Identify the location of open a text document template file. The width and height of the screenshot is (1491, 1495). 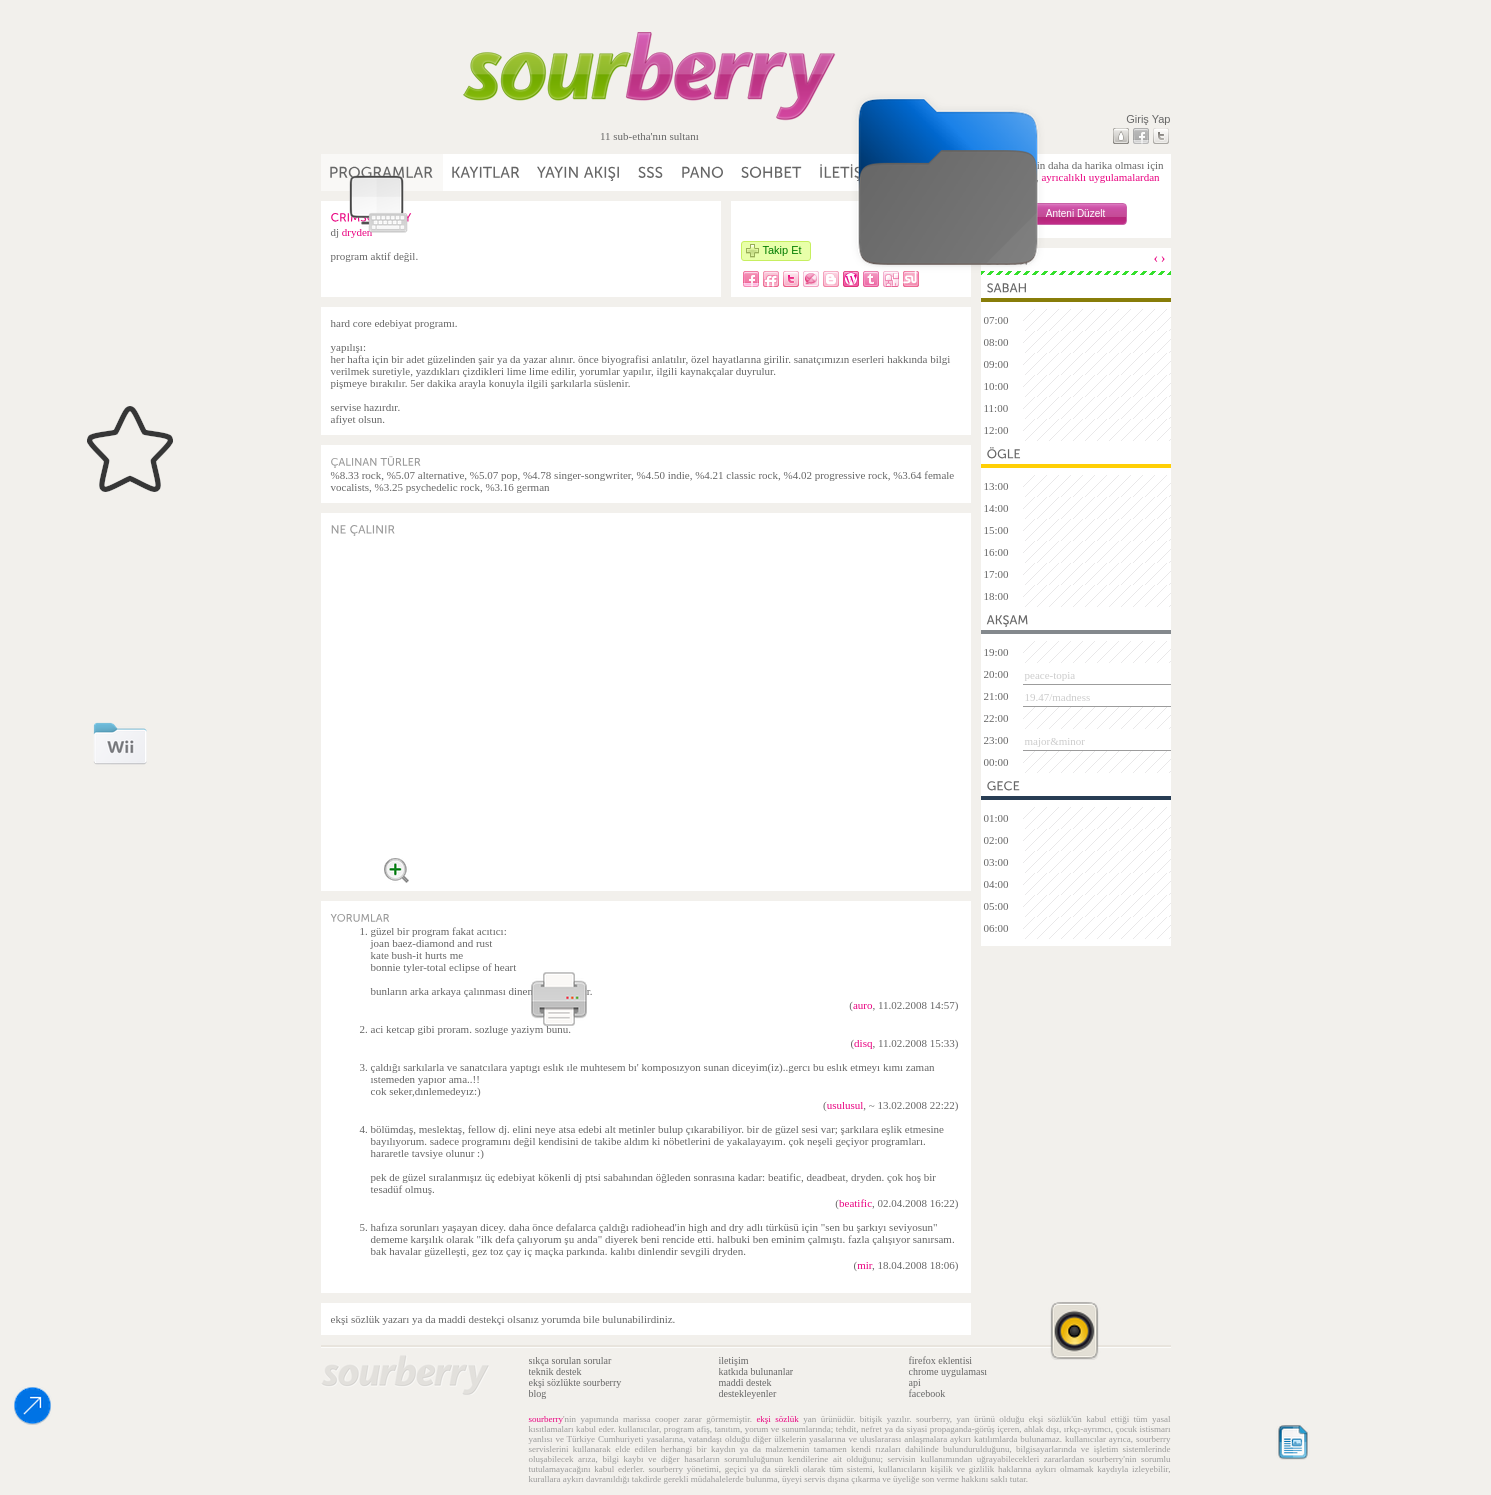
(1293, 1442).